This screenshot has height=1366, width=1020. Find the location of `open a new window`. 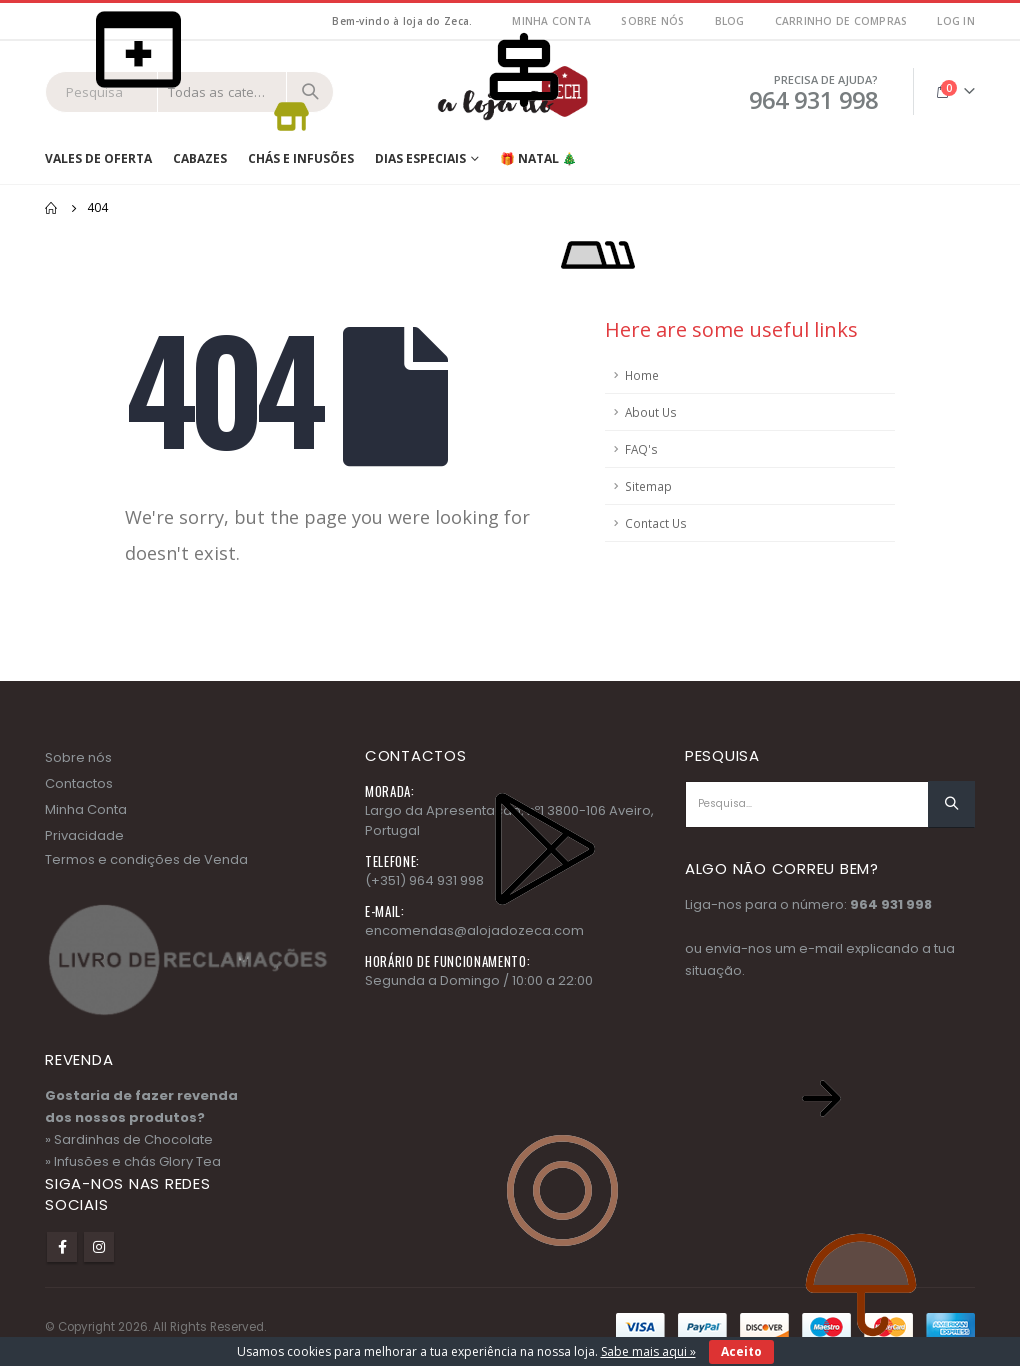

open a new window is located at coordinates (138, 49).